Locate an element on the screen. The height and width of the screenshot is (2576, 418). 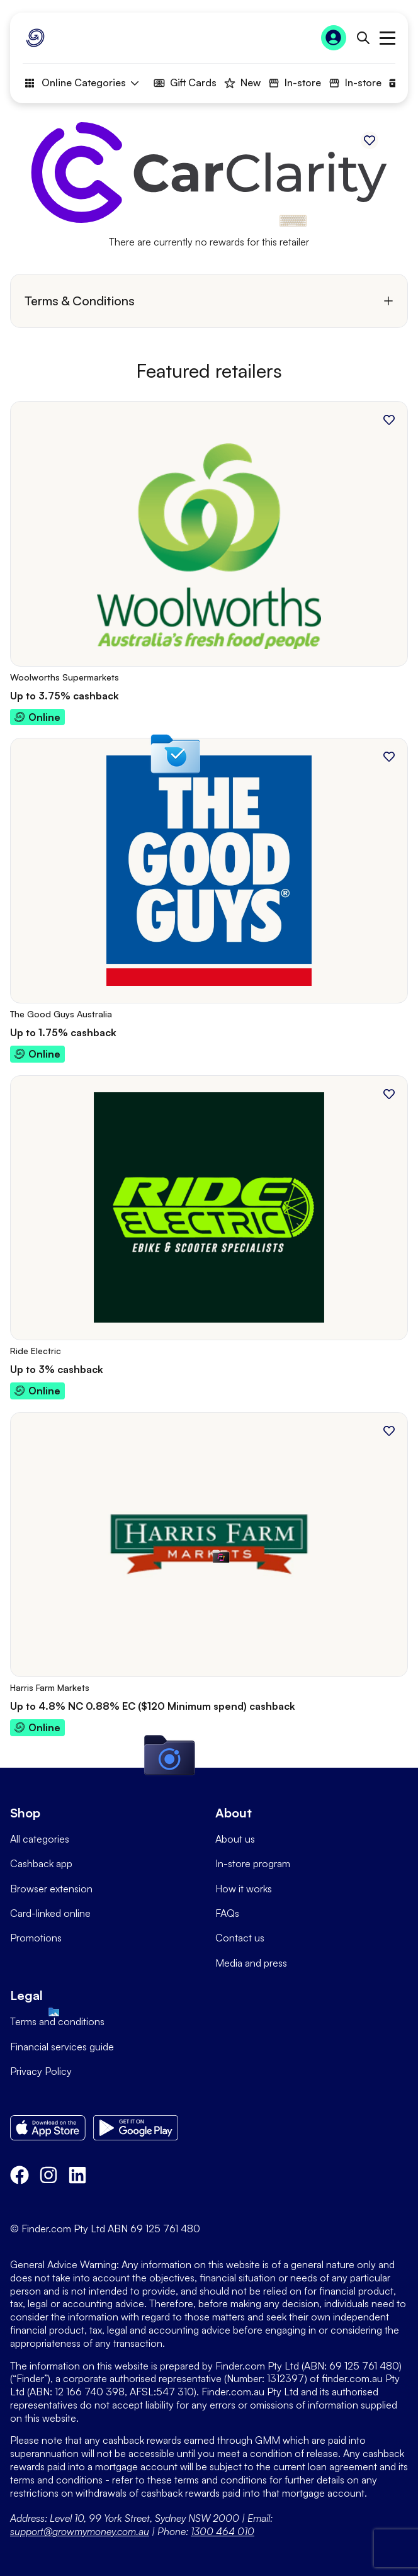
open ionic framework project folder is located at coordinates (169, 1756).